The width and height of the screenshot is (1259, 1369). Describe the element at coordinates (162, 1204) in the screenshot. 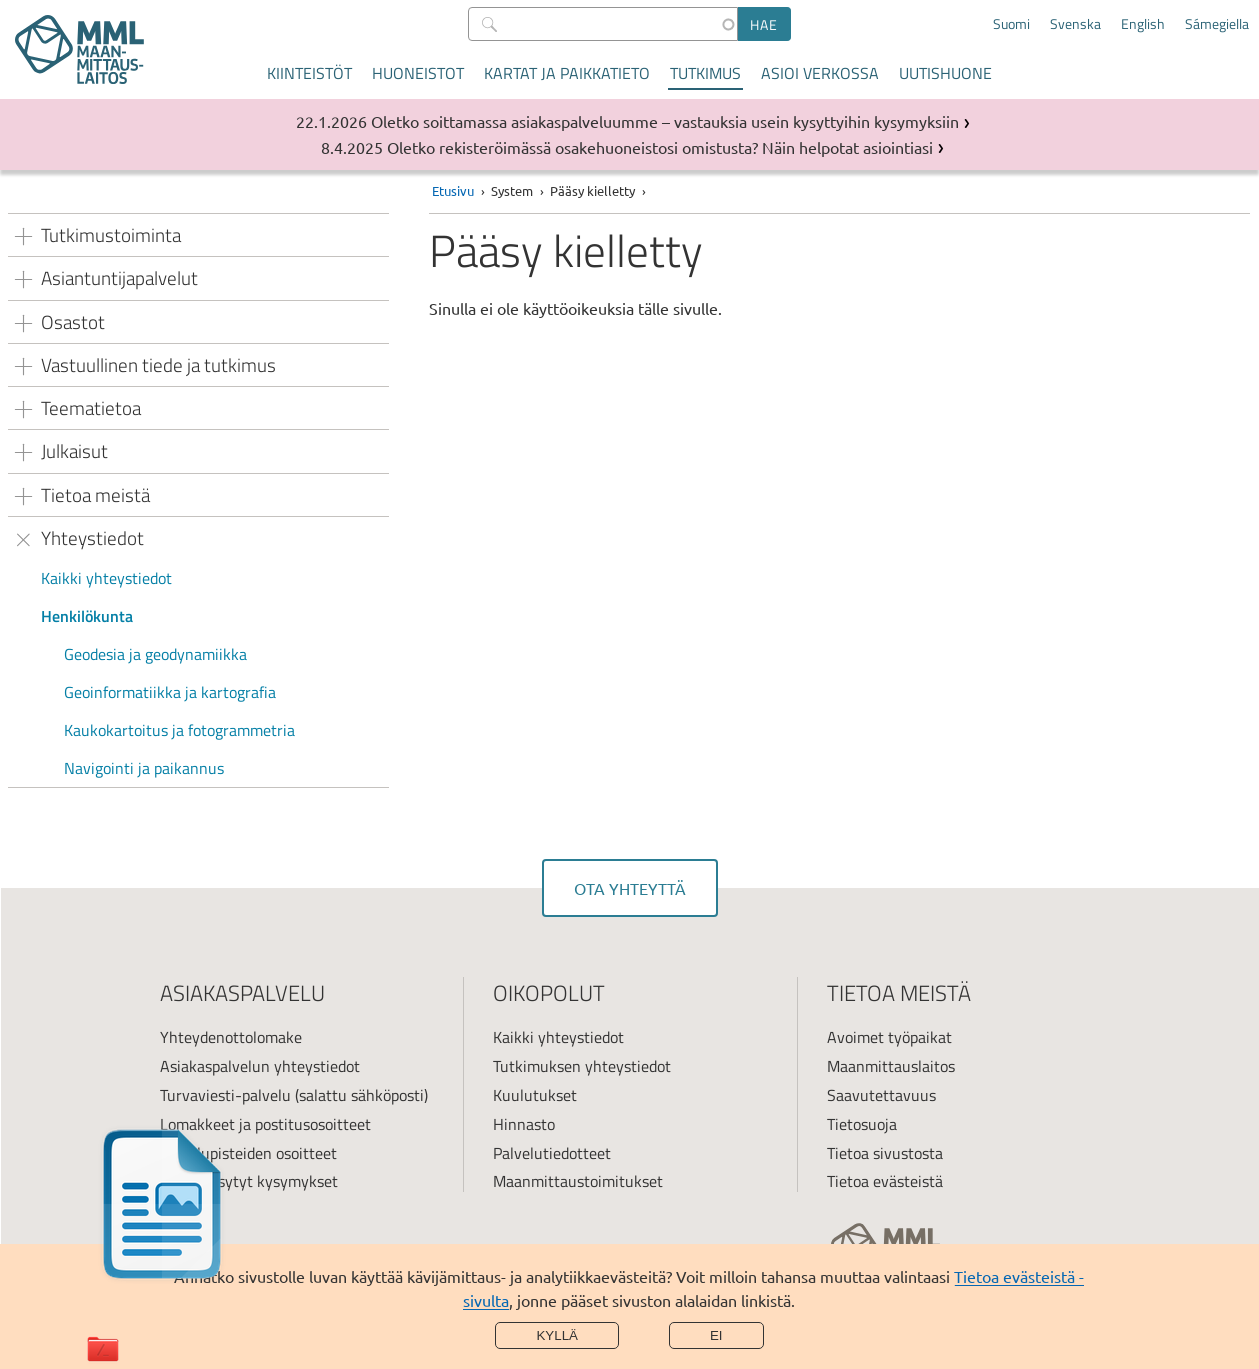

I see `open a text document file` at that location.